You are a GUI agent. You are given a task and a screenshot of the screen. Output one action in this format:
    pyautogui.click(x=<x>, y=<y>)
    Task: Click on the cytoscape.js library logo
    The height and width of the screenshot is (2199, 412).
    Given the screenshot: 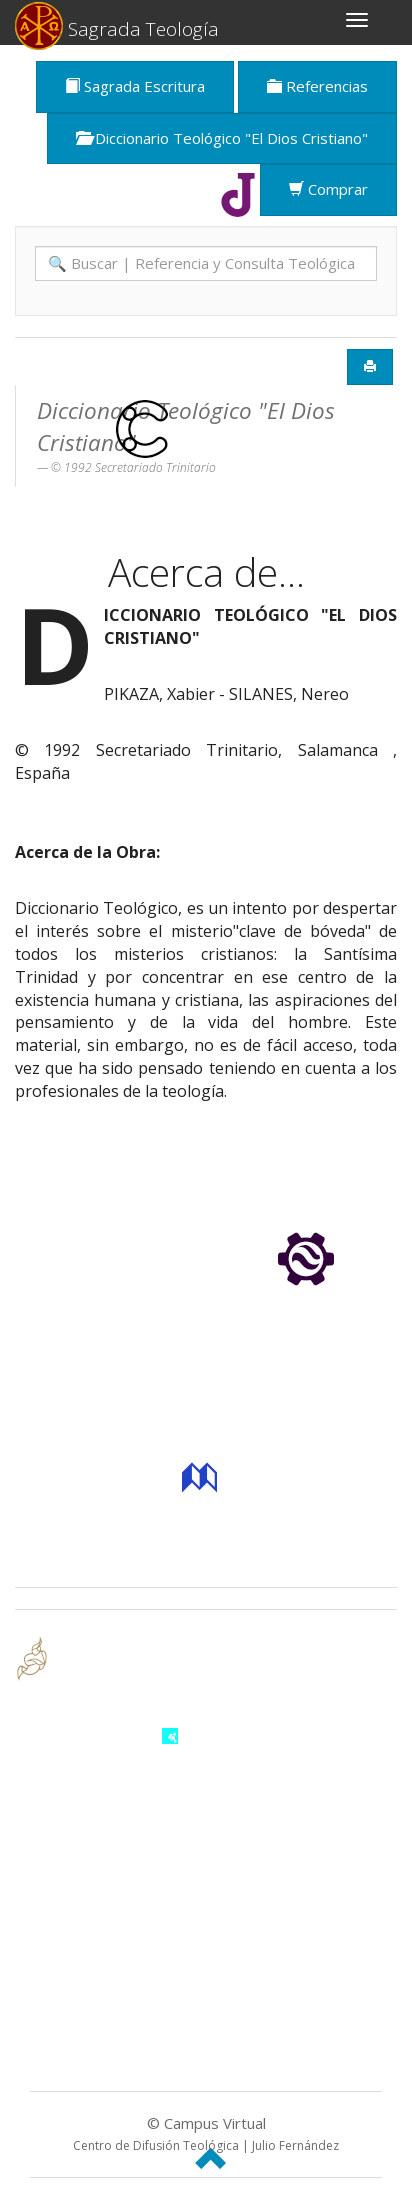 What is the action you would take?
    pyautogui.click(x=170, y=1736)
    